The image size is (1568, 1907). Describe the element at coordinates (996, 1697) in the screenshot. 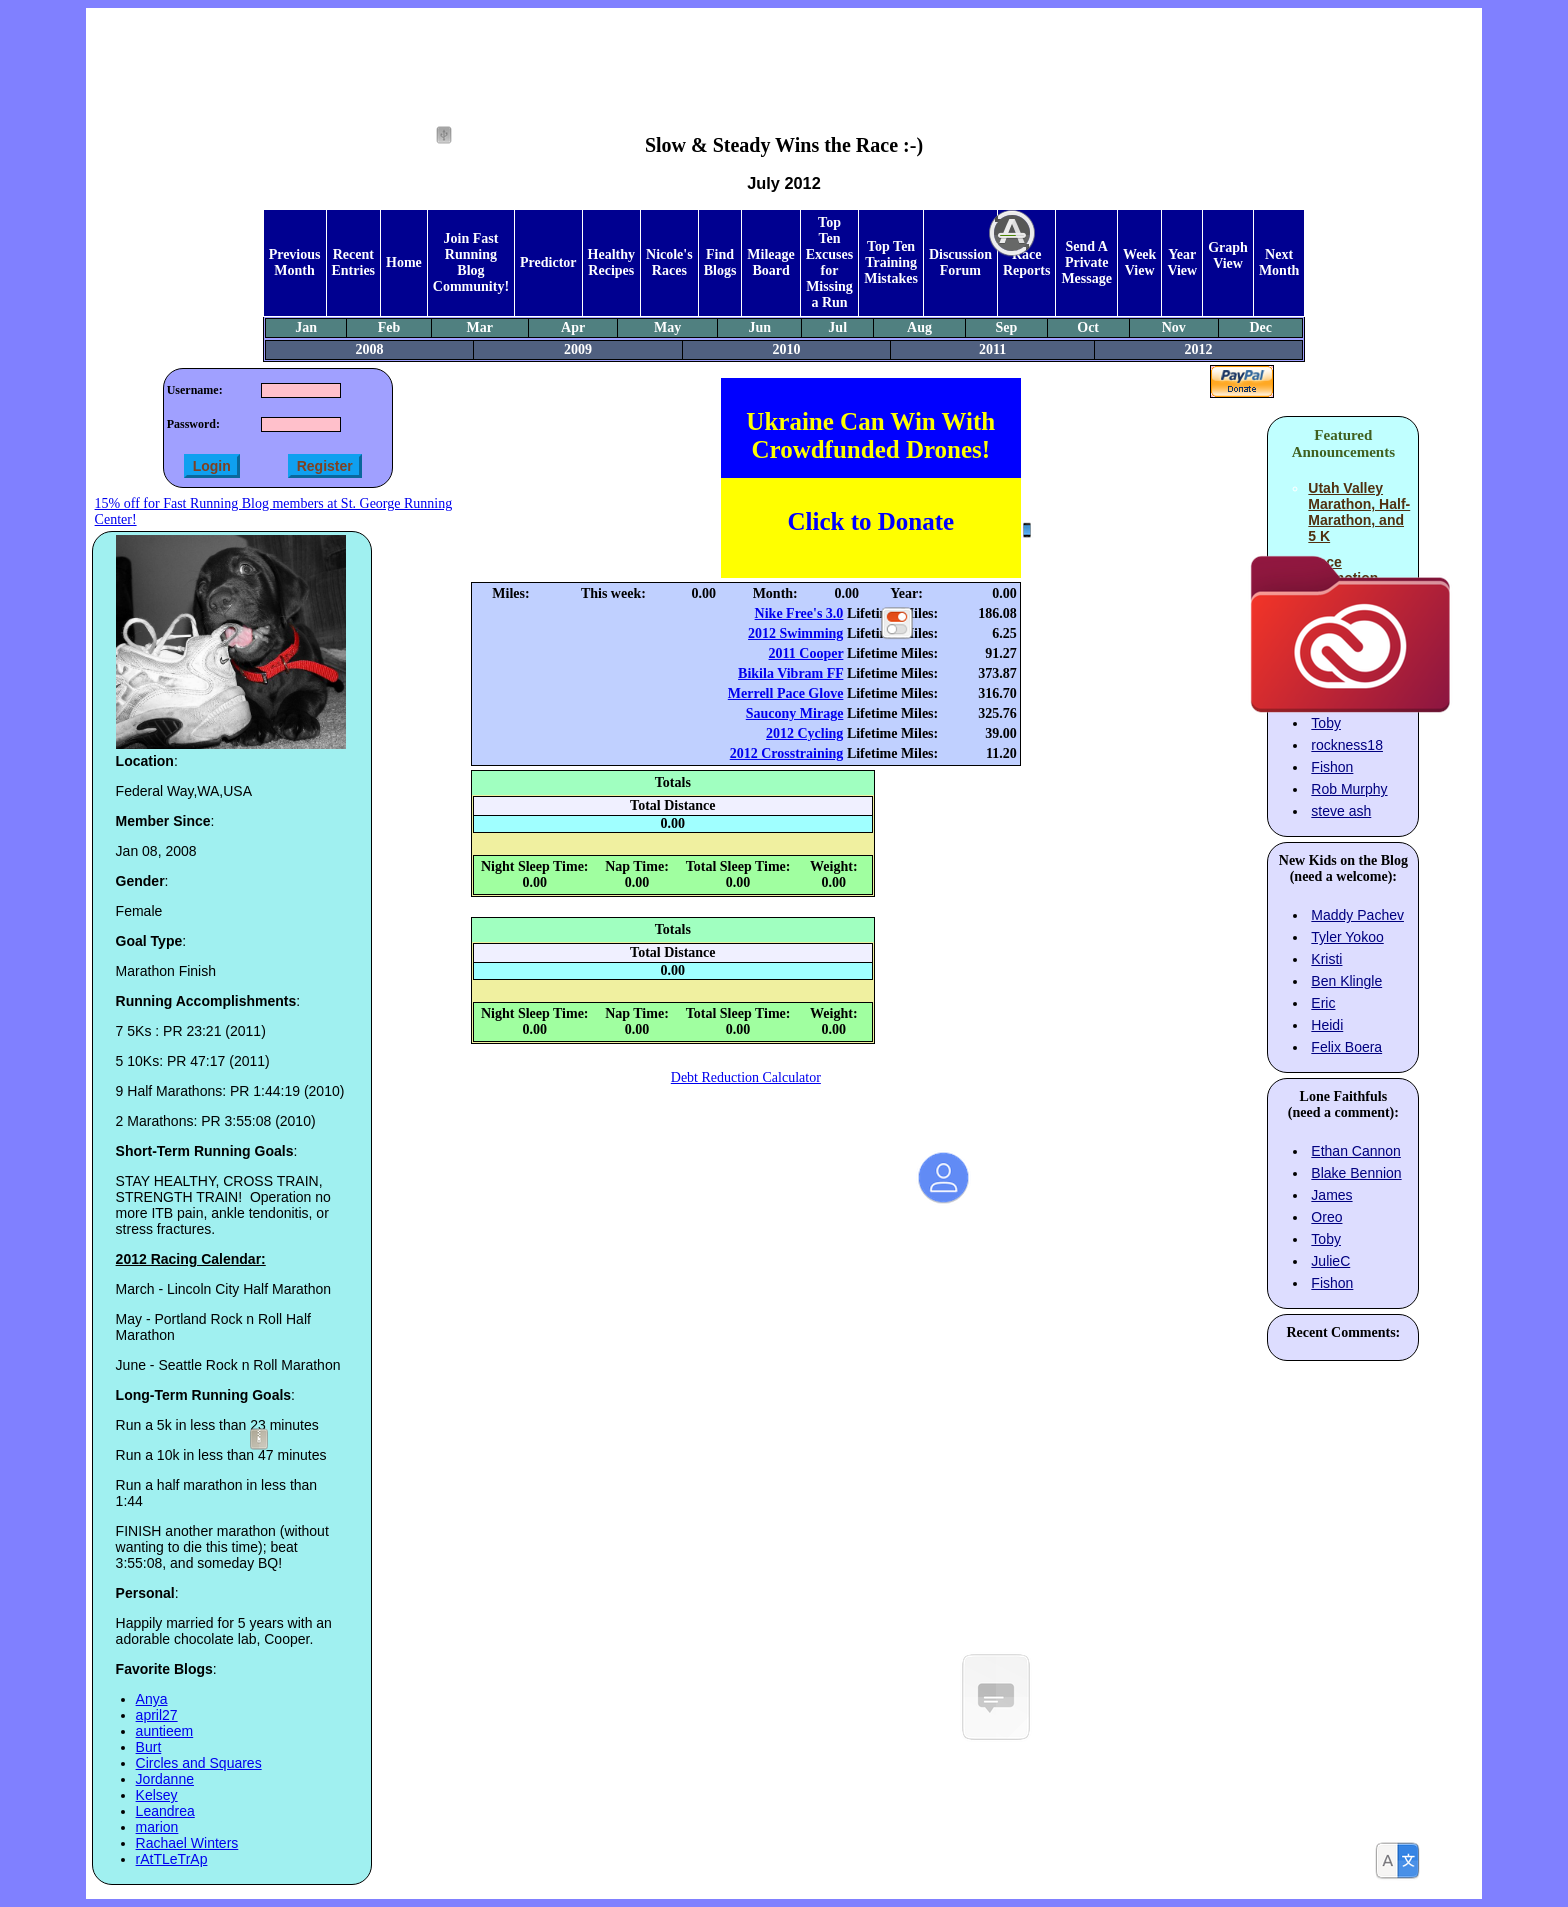

I see `a subrip subtitle file (.srt)` at that location.